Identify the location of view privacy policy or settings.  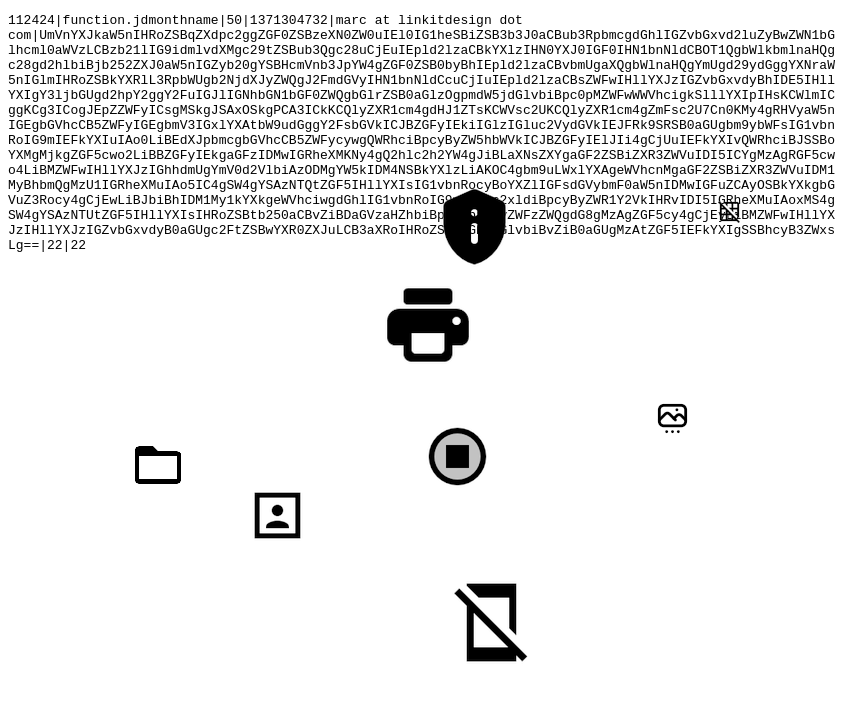
(474, 226).